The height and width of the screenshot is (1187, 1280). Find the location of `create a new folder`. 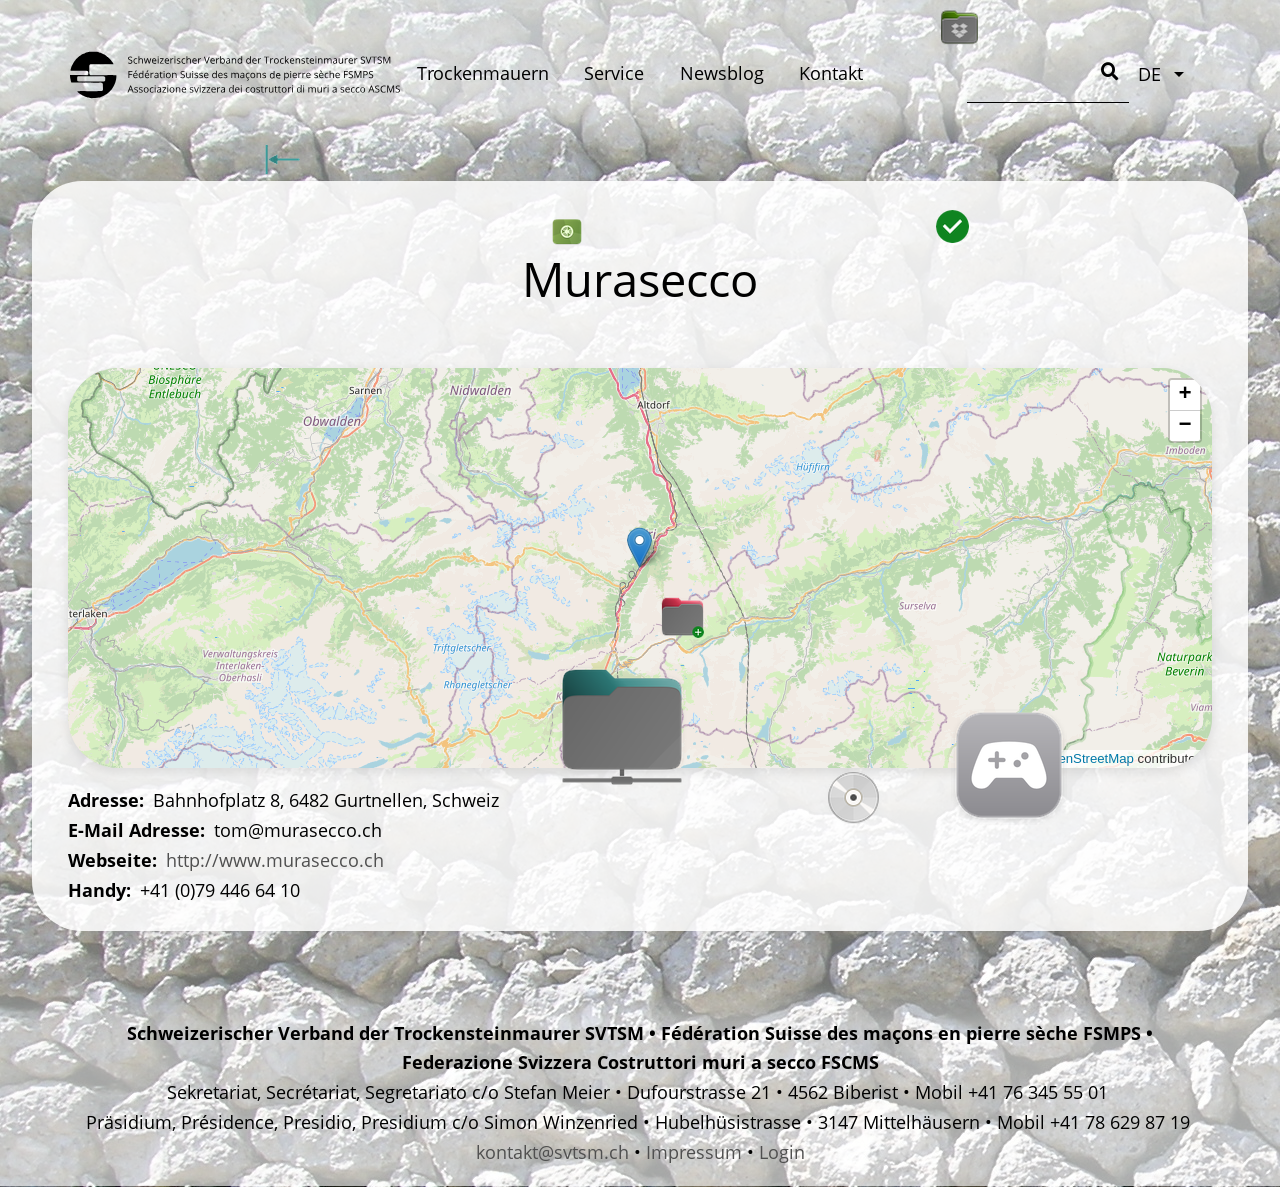

create a new folder is located at coordinates (682, 616).